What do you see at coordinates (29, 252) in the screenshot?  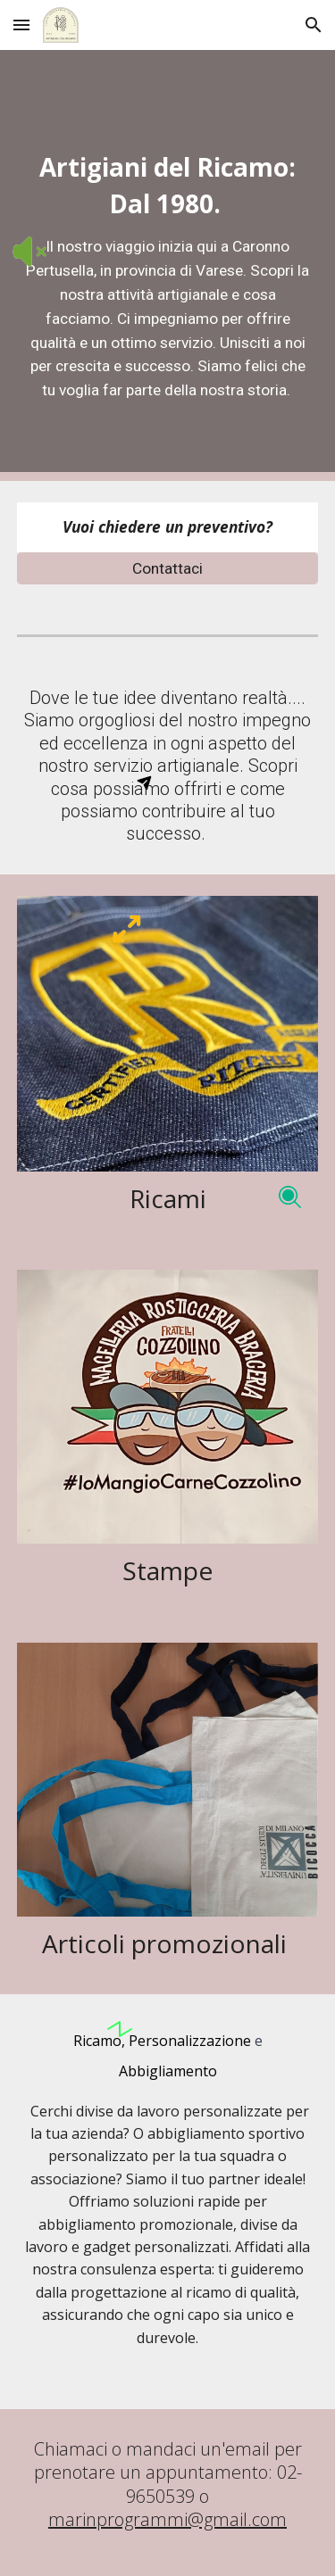 I see `mute audio or sound` at bounding box center [29, 252].